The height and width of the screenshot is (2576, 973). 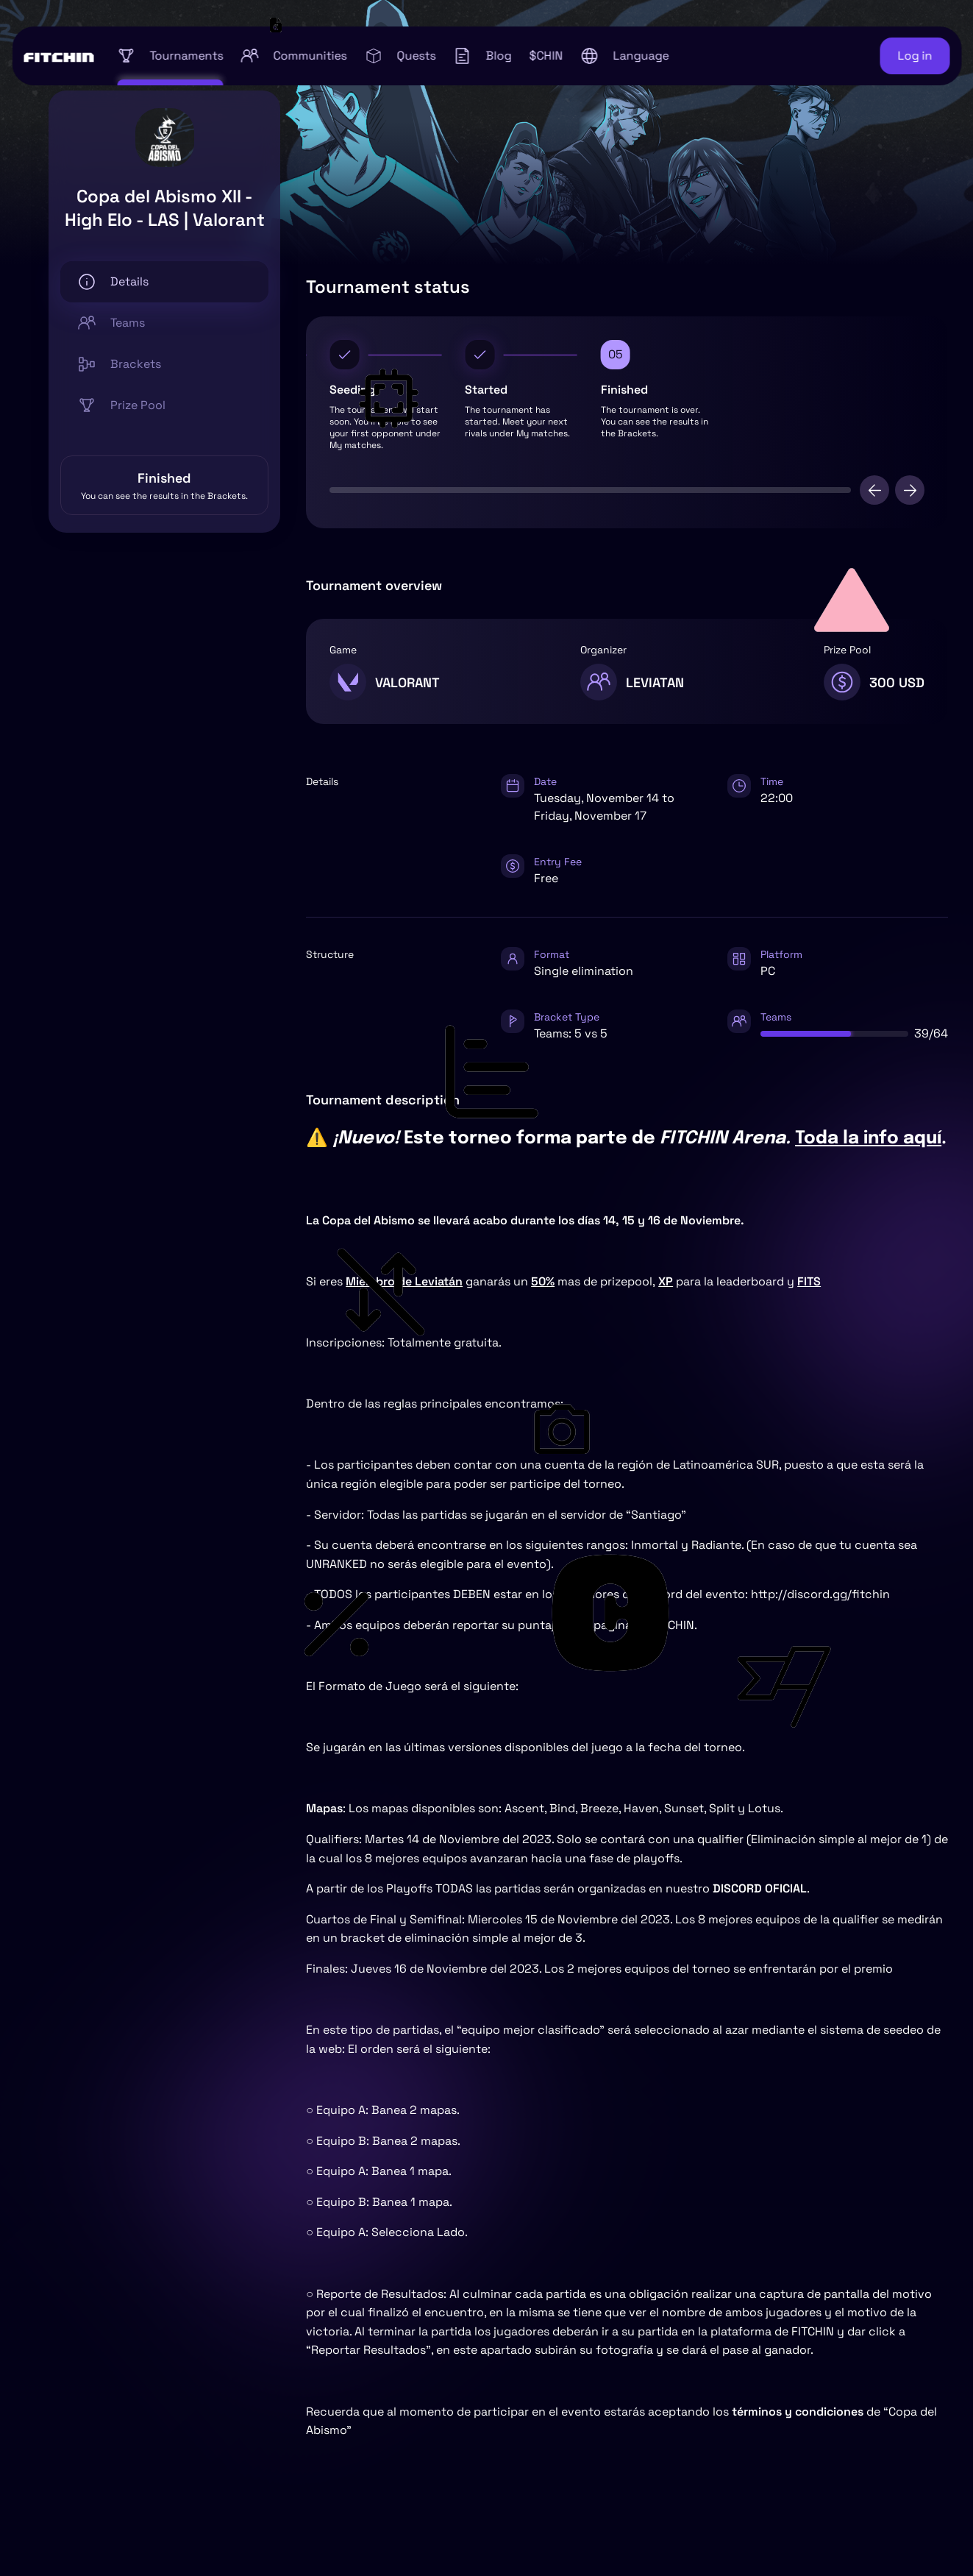 I want to click on indicates a copyright symbol or content ownership, so click(x=610, y=1613).